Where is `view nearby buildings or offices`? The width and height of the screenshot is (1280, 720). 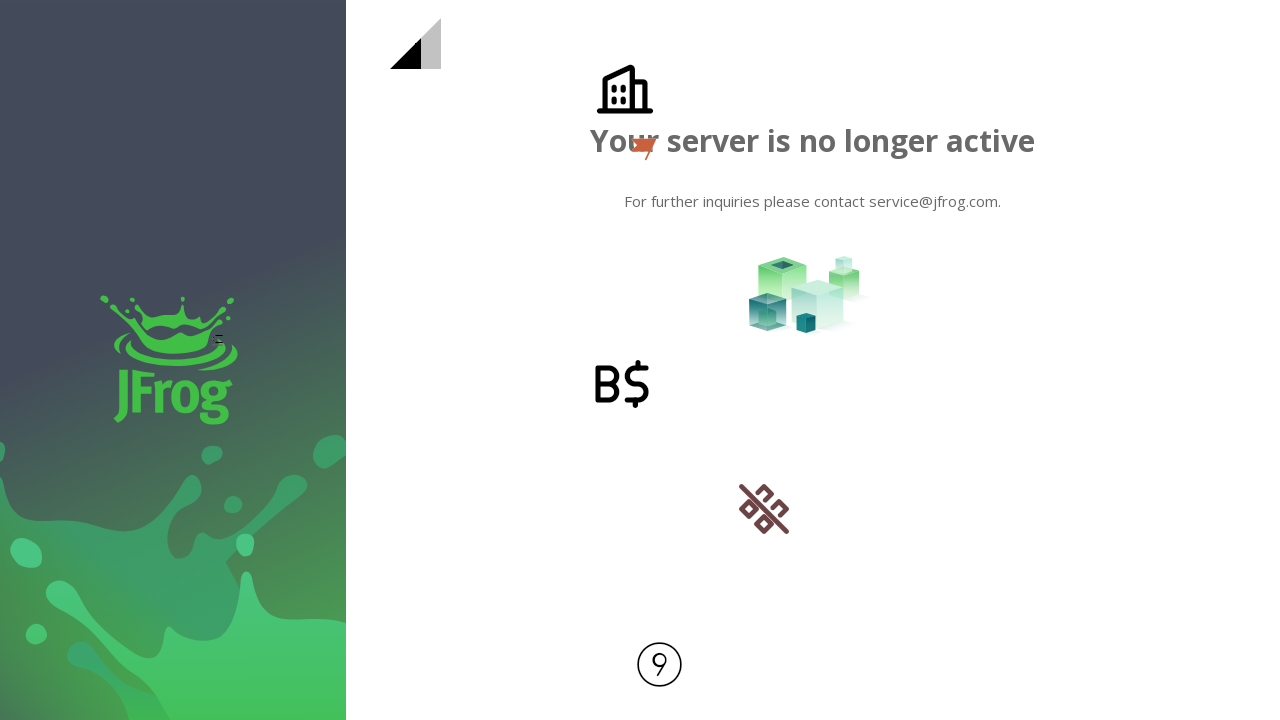 view nearby buildings or offices is located at coordinates (625, 91).